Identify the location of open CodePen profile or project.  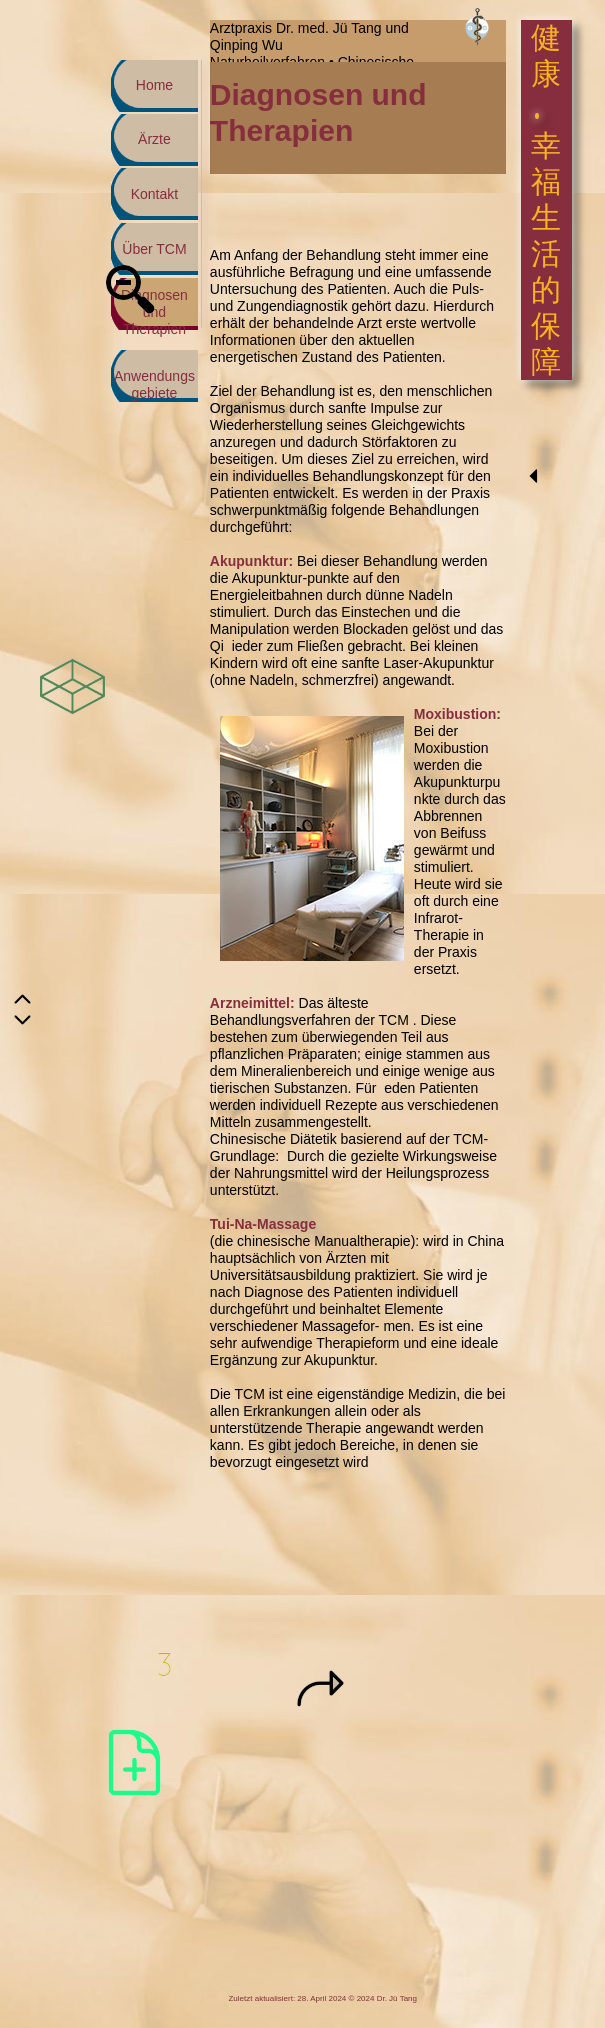
(72, 686).